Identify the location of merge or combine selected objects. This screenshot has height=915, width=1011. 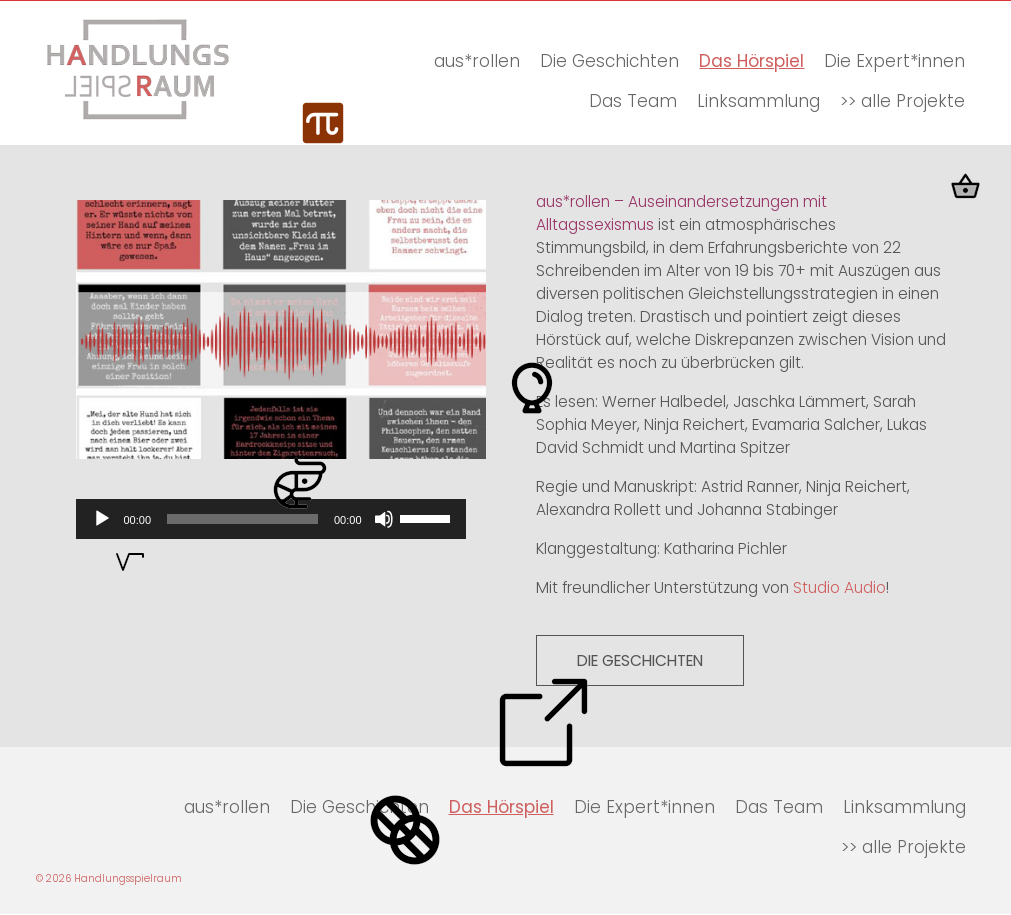
(405, 830).